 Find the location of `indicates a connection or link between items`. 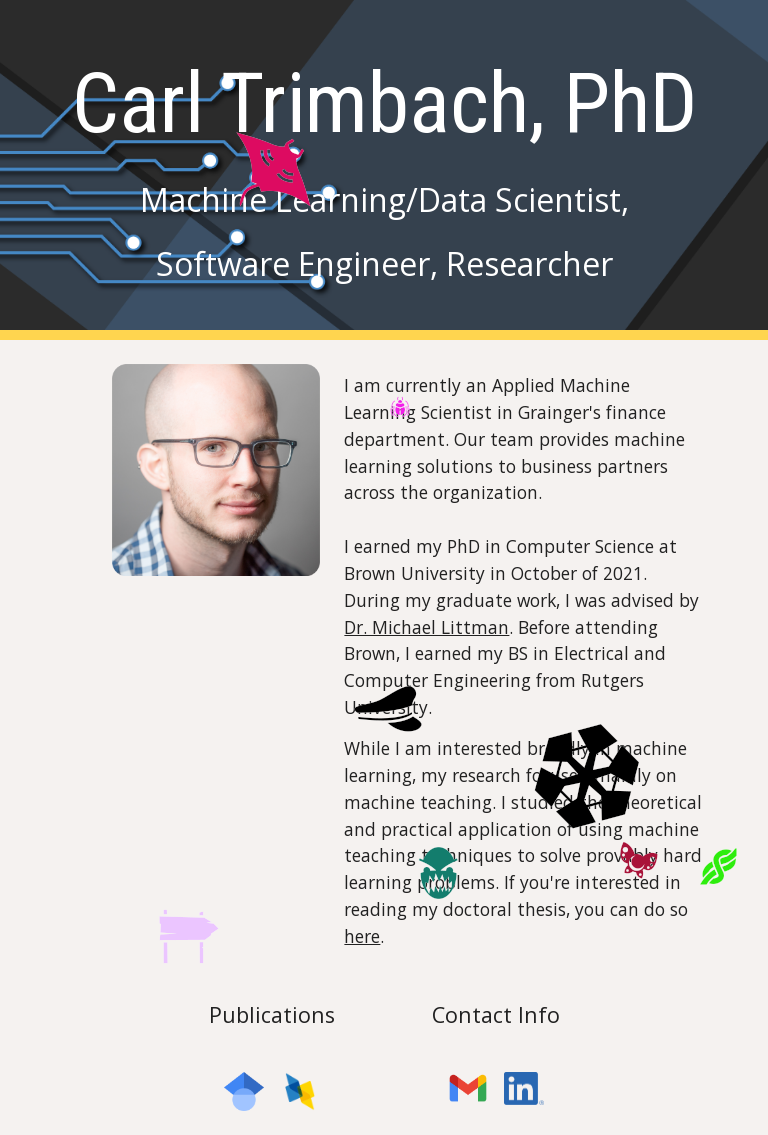

indicates a connection or link between items is located at coordinates (718, 866).